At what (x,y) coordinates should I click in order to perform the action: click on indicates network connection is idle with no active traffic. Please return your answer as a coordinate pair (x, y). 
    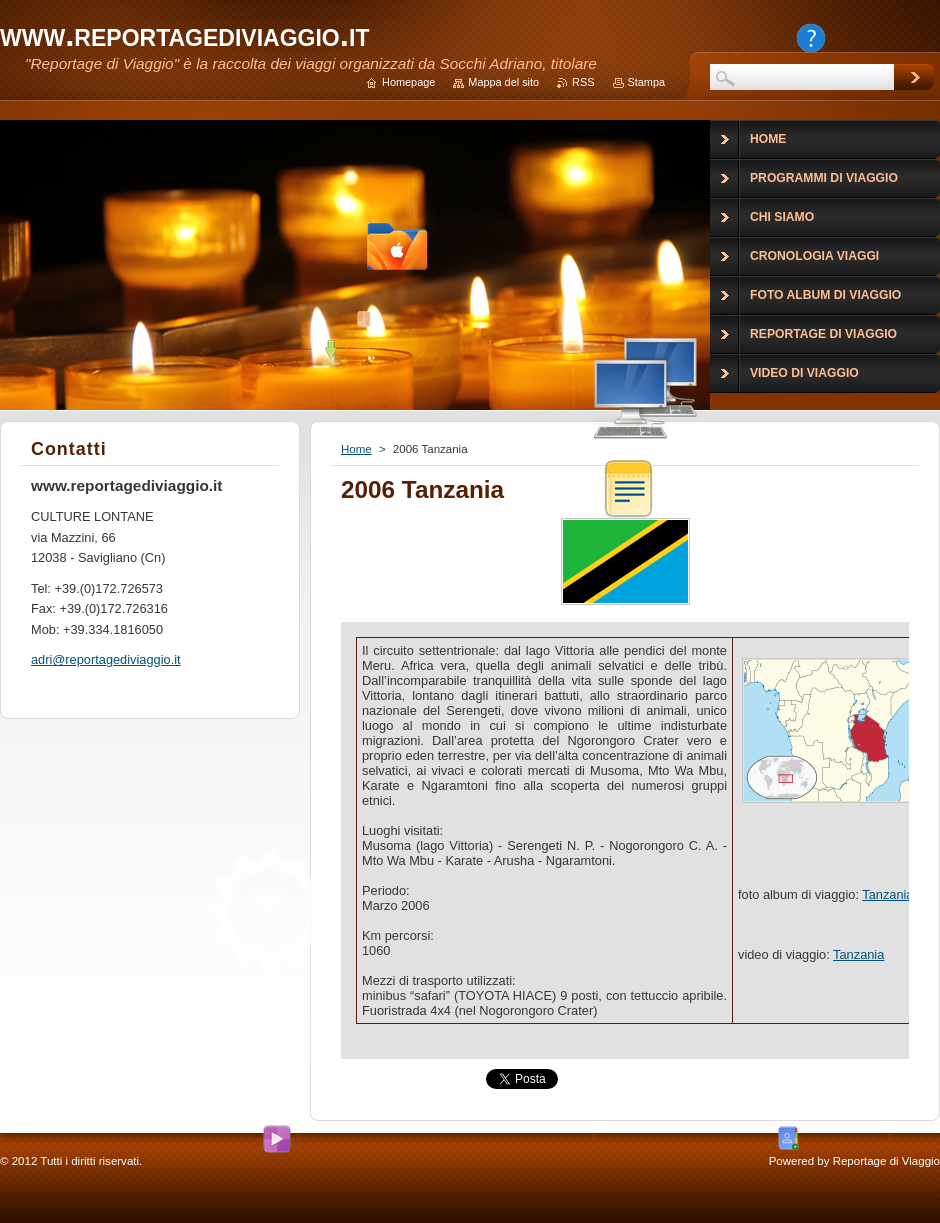
    Looking at the image, I should click on (644, 388).